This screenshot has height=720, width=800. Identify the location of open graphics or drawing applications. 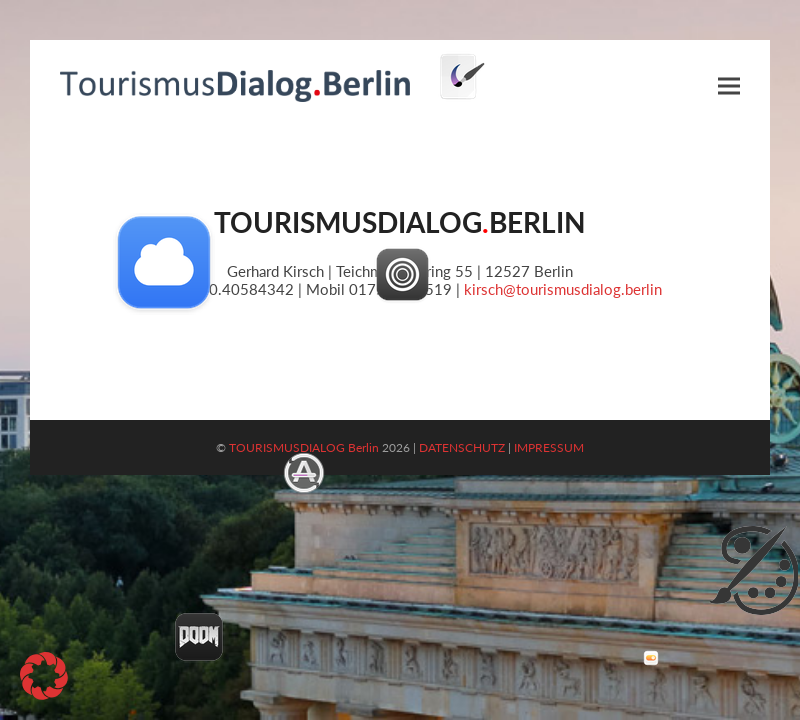
(753, 570).